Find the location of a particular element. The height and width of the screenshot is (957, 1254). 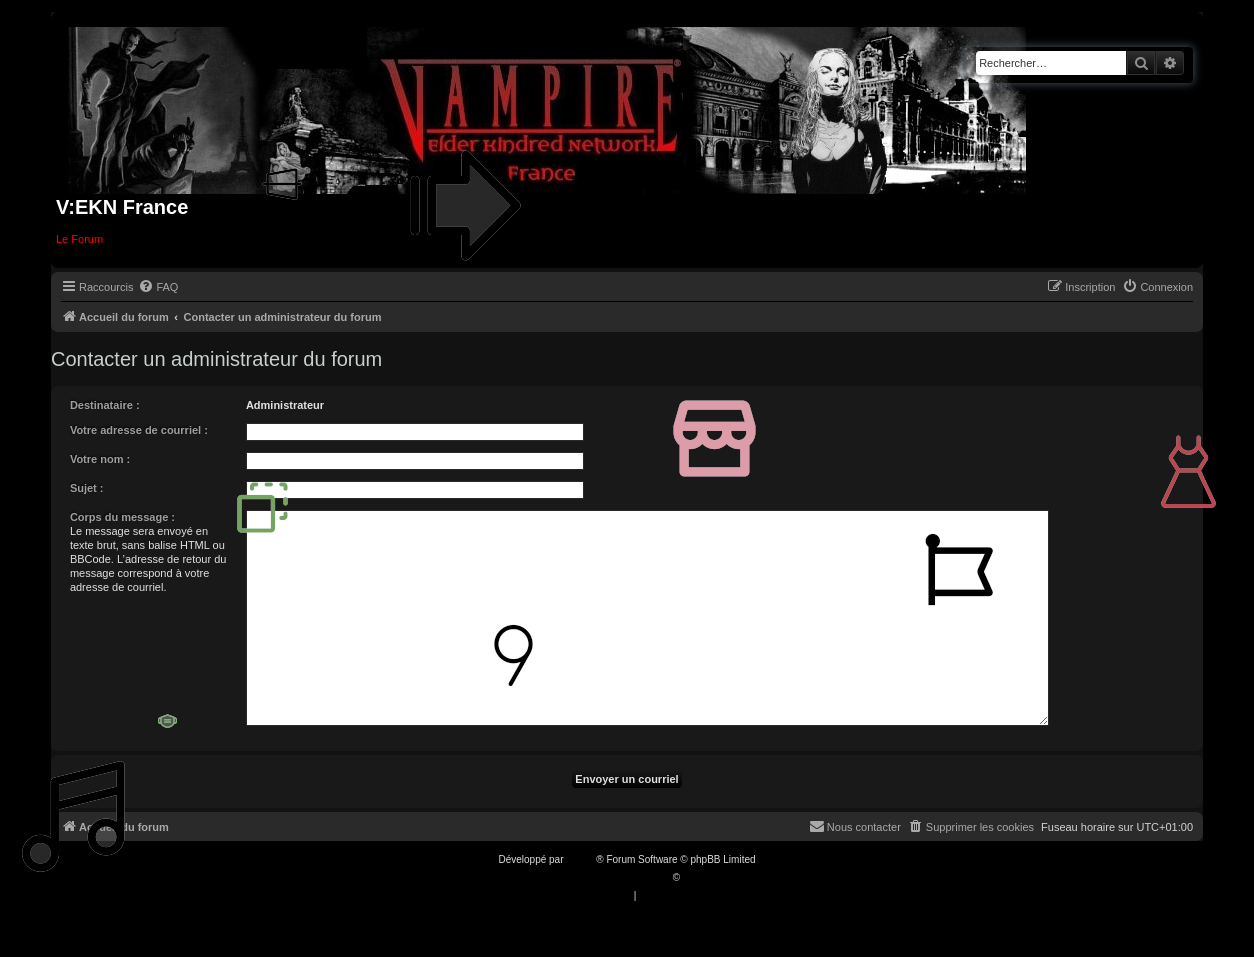

go to next step or screen is located at coordinates (461, 205).